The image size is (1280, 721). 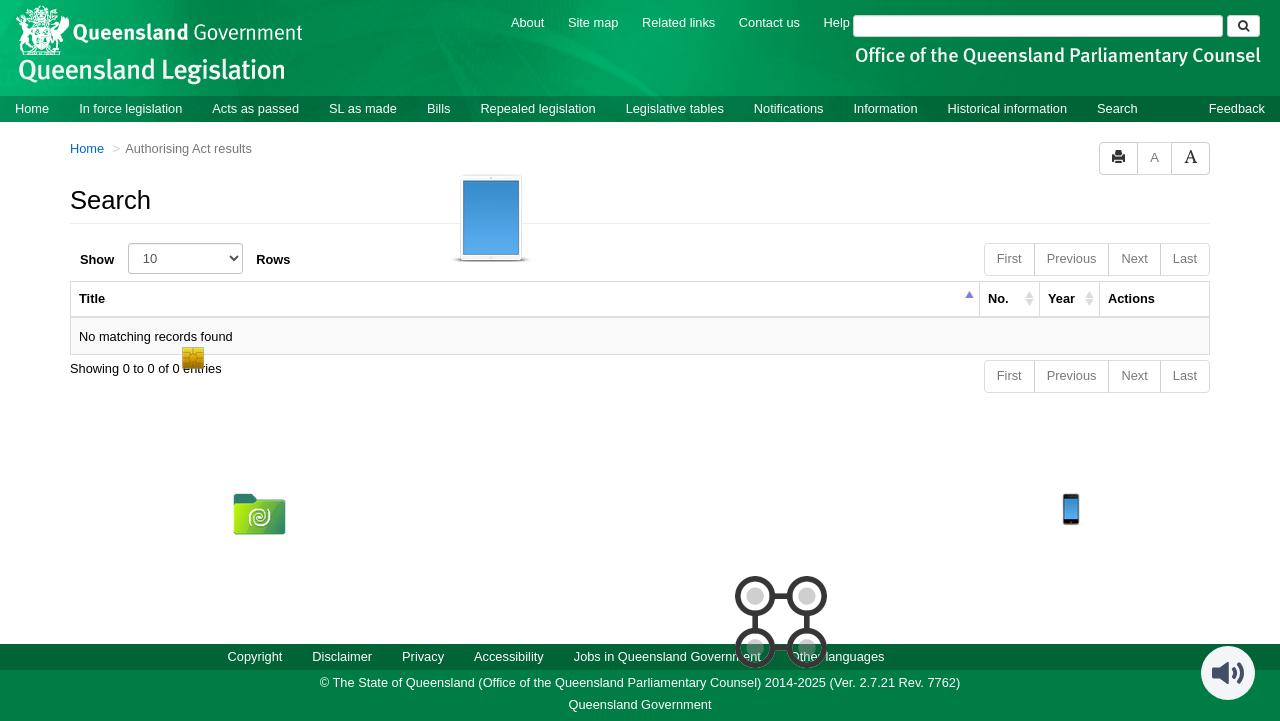 I want to click on smart card or security token management, so click(x=193, y=358).